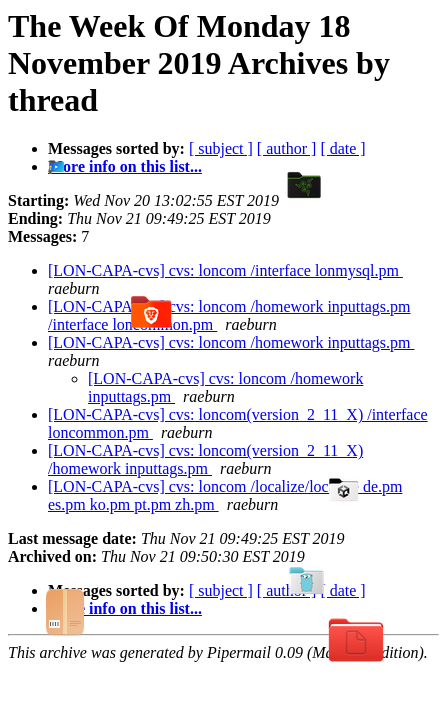 The width and height of the screenshot is (447, 720). What do you see at coordinates (343, 490) in the screenshot?
I see `open unity game engine project files` at bounding box center [343, 490].